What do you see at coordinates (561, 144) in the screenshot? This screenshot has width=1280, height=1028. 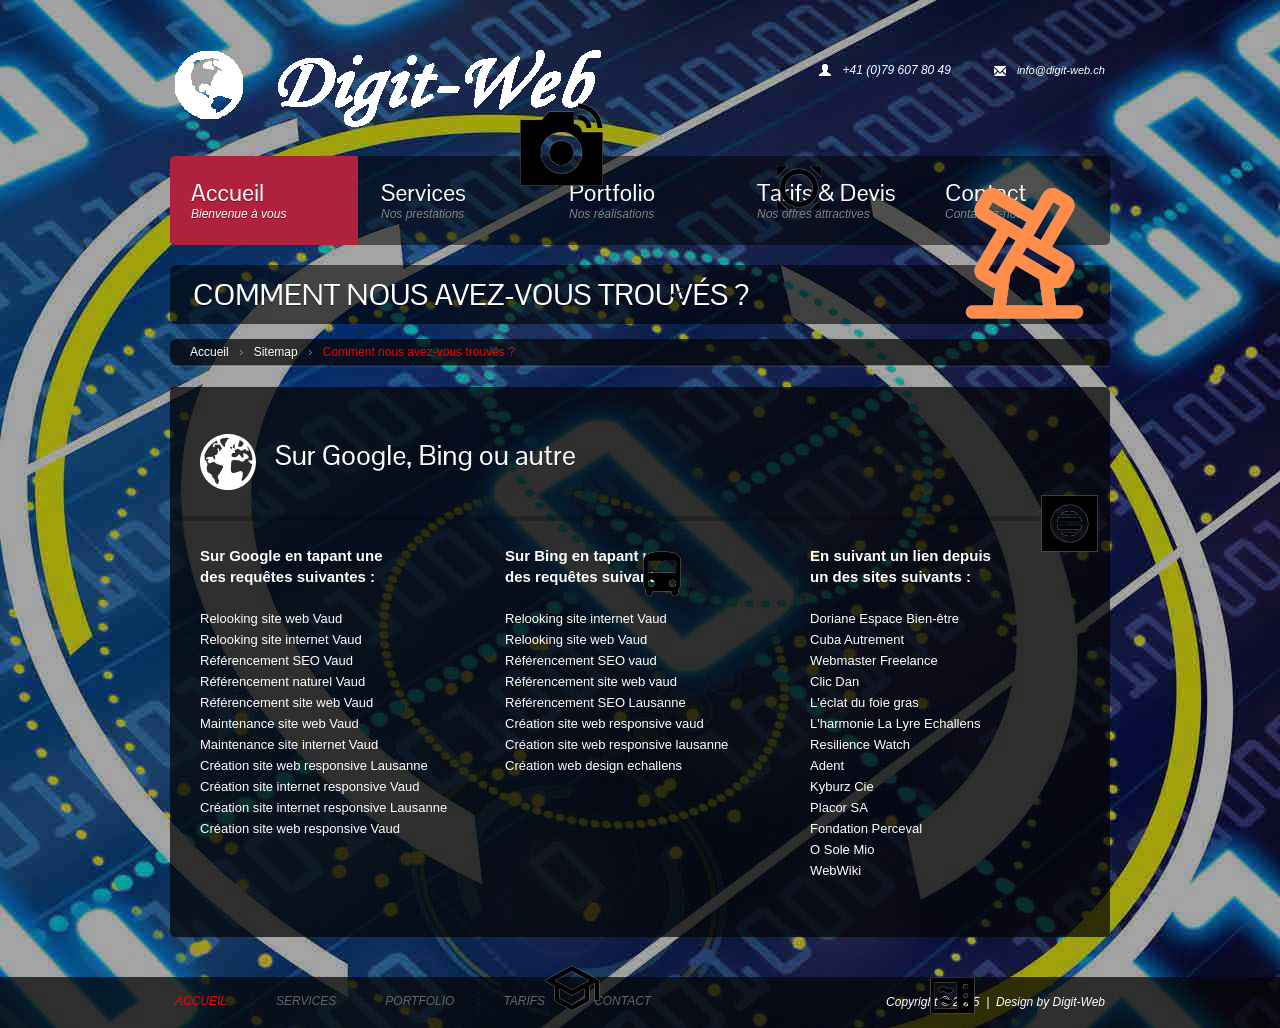 I see `connect to a wireless or linked camera` at bounding box center [561, 144].